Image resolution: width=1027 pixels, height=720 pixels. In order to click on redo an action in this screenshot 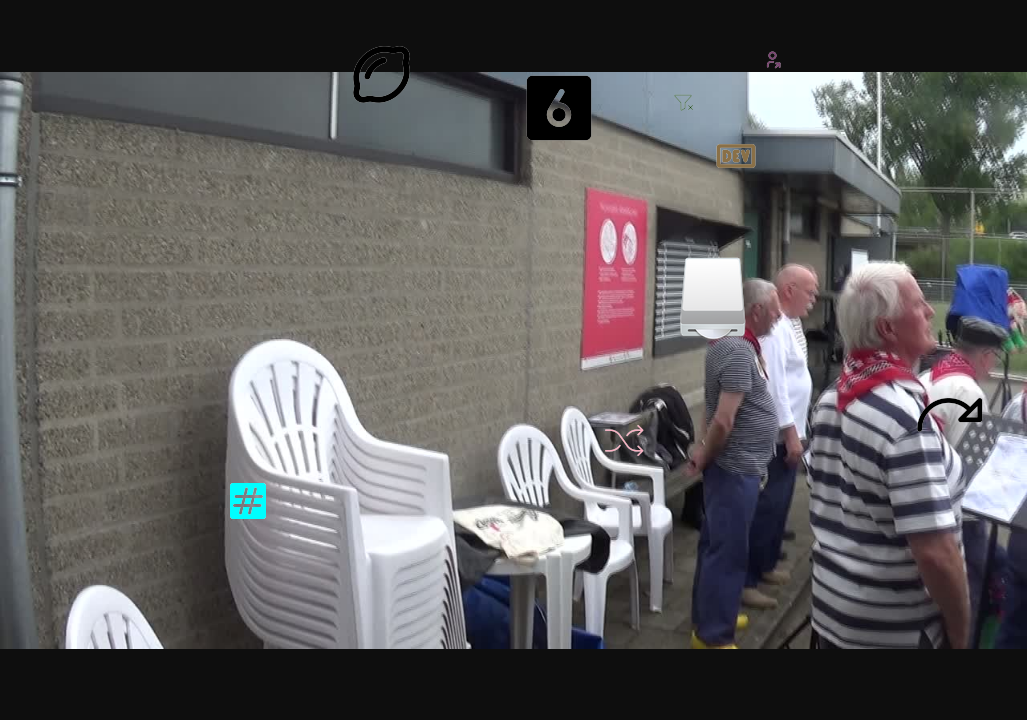, I will do `click(948, 412)`.